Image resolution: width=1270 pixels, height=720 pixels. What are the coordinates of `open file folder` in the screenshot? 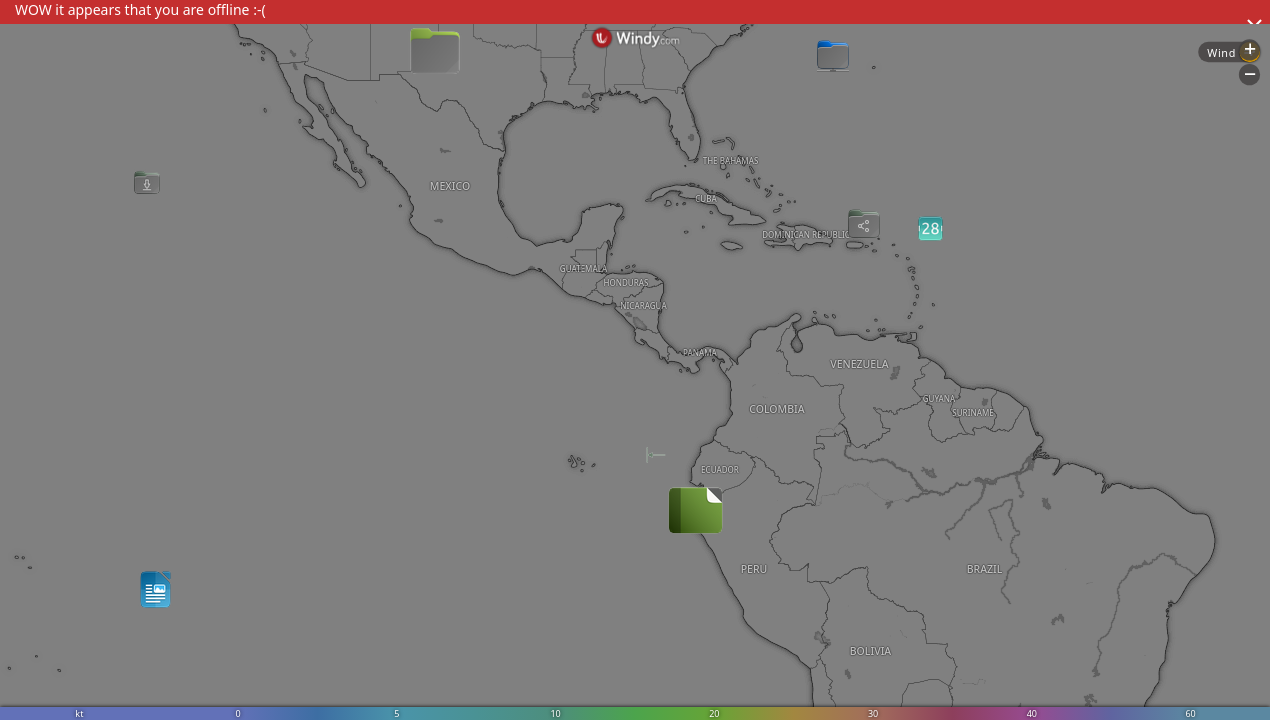 It's located at (435, 51).